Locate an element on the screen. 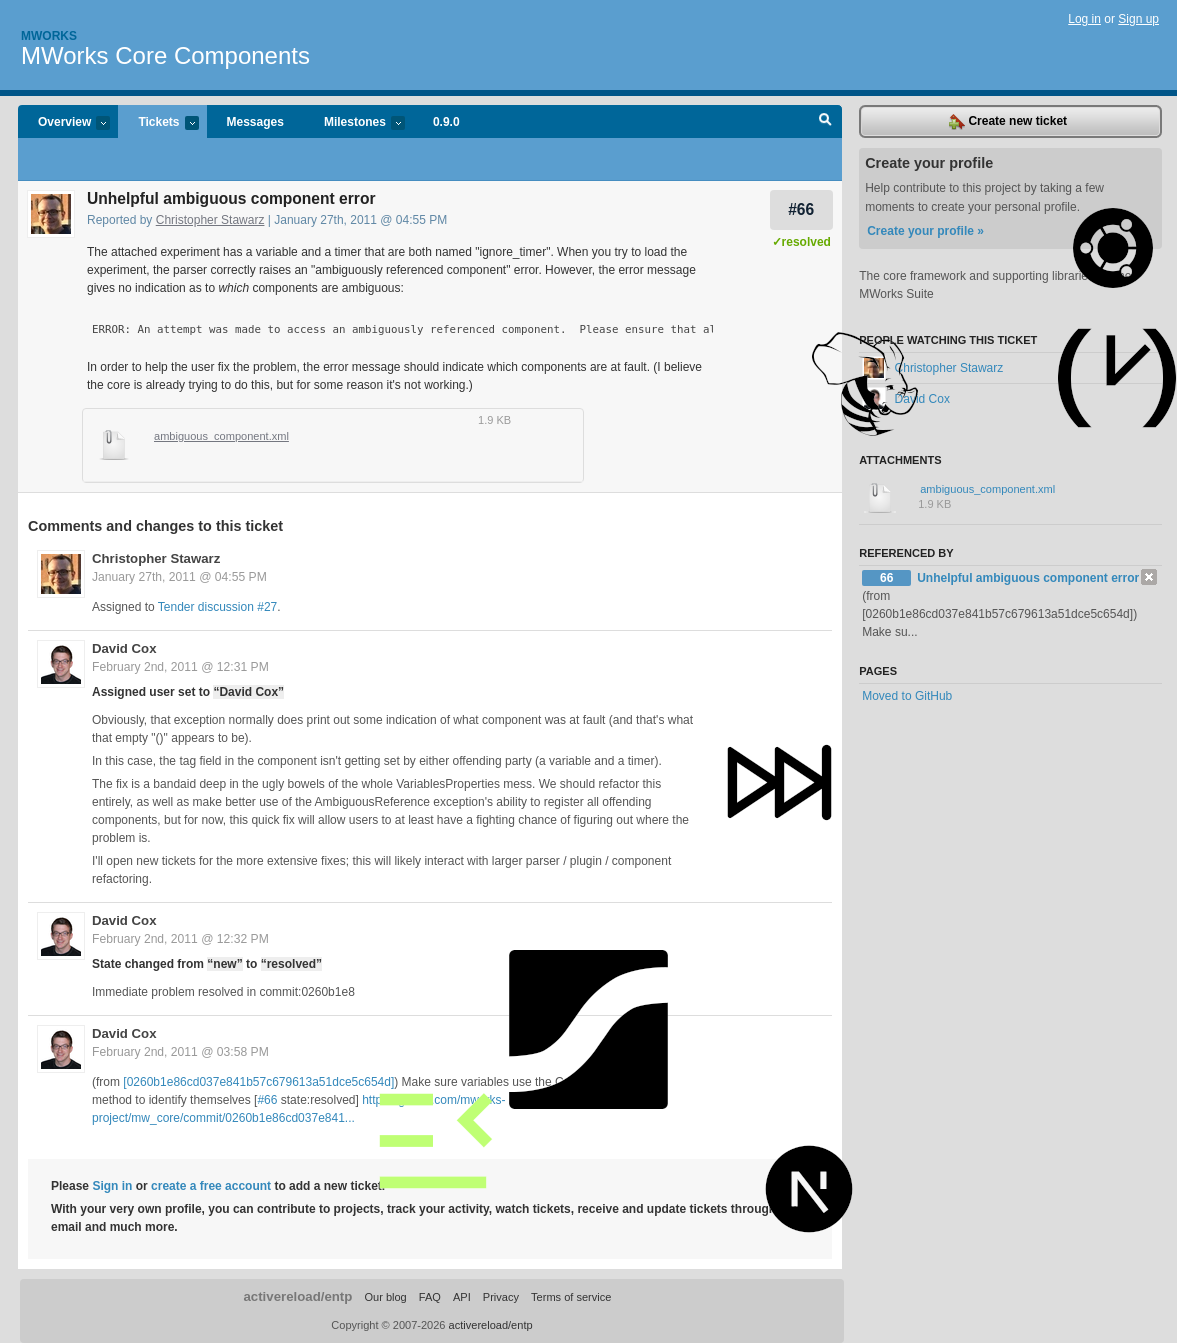 The width and height of the screenshot is (1177, 1343). apache hive data warehouse software logo is located at coordinates (865, 384).